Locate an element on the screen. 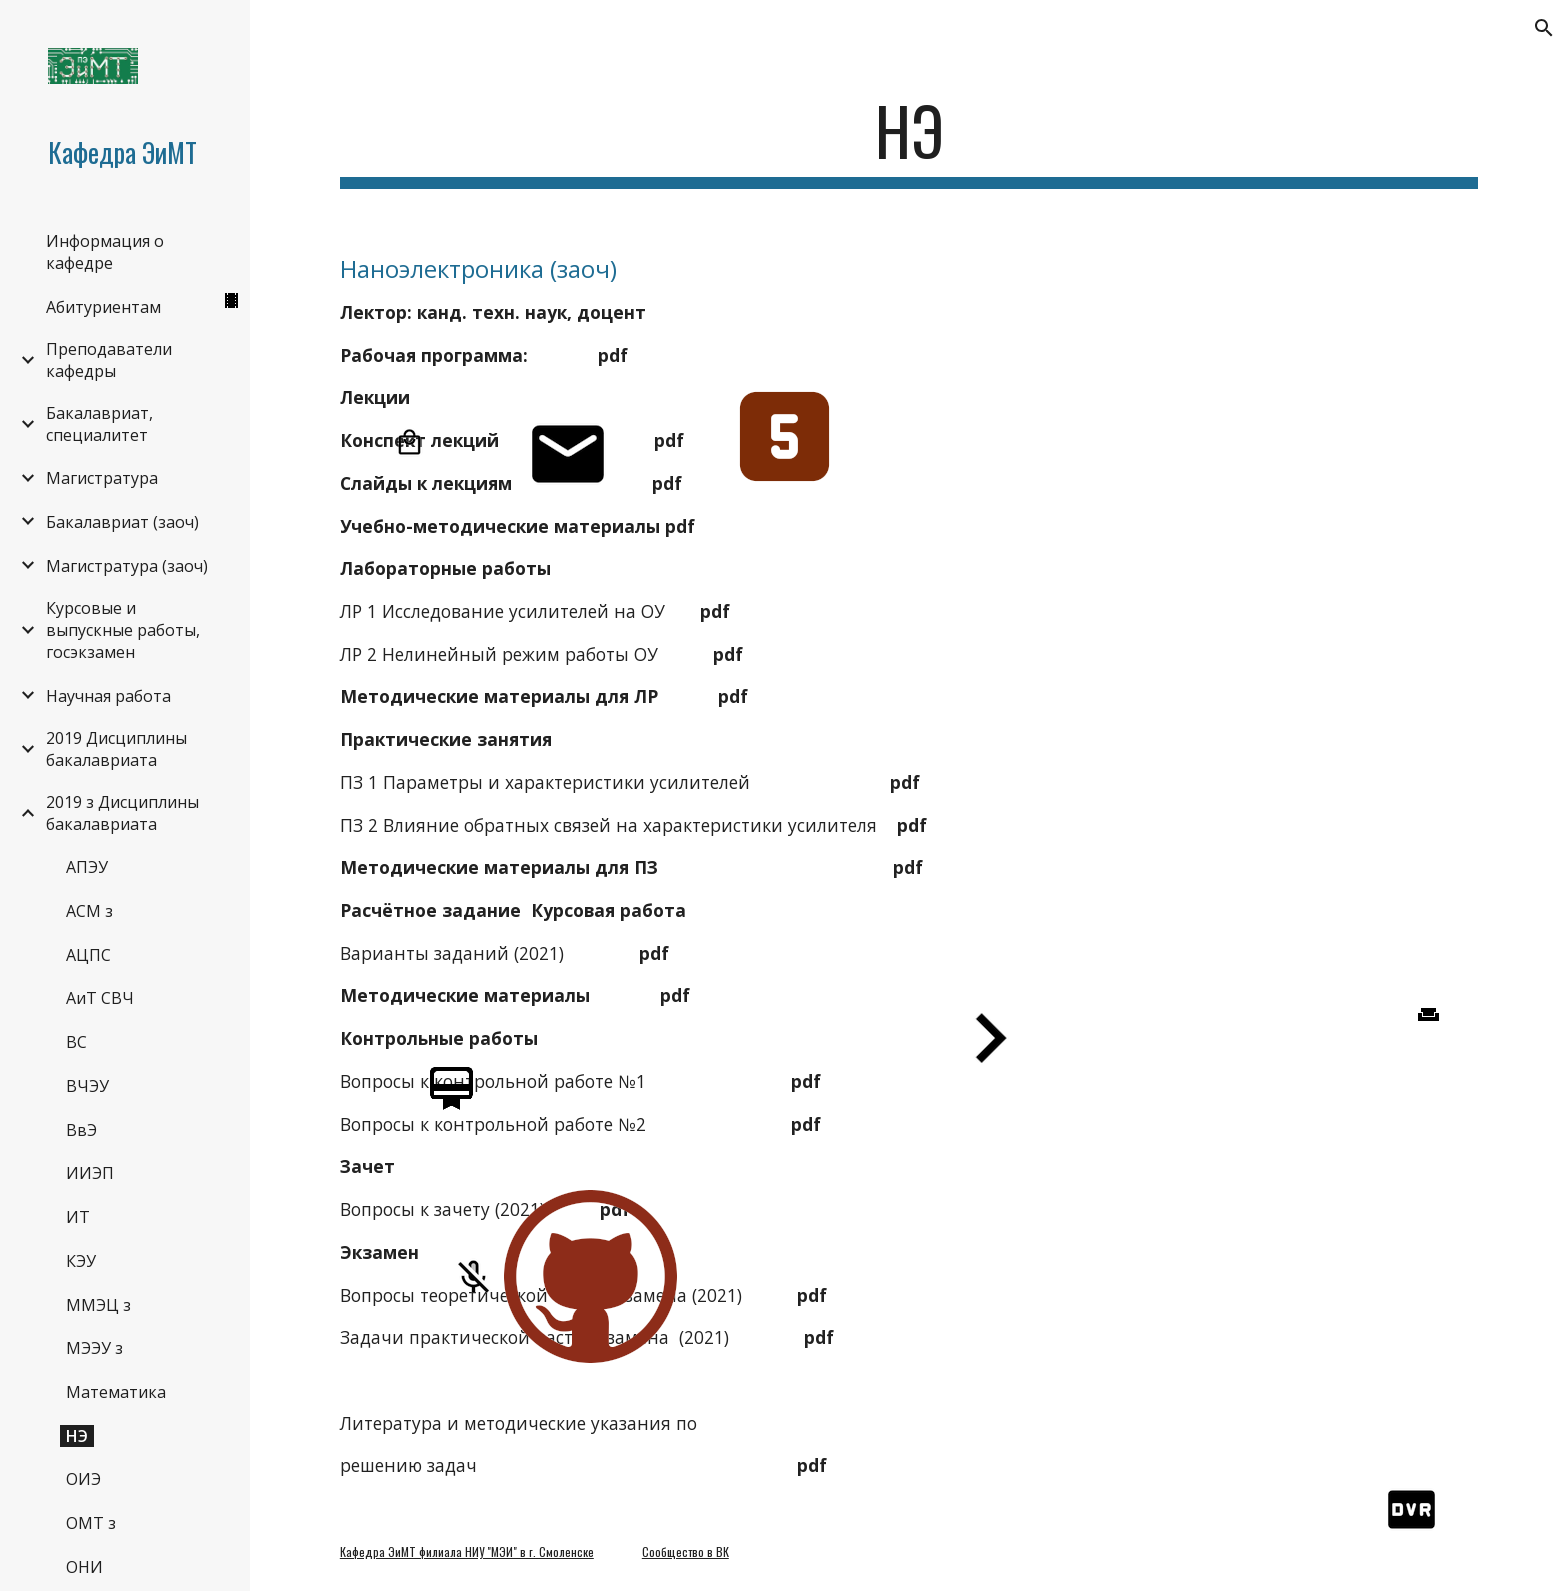 The width and height of the screenshot is (1568, 1591). go to next item or page is located at coordinates (990, 1038).